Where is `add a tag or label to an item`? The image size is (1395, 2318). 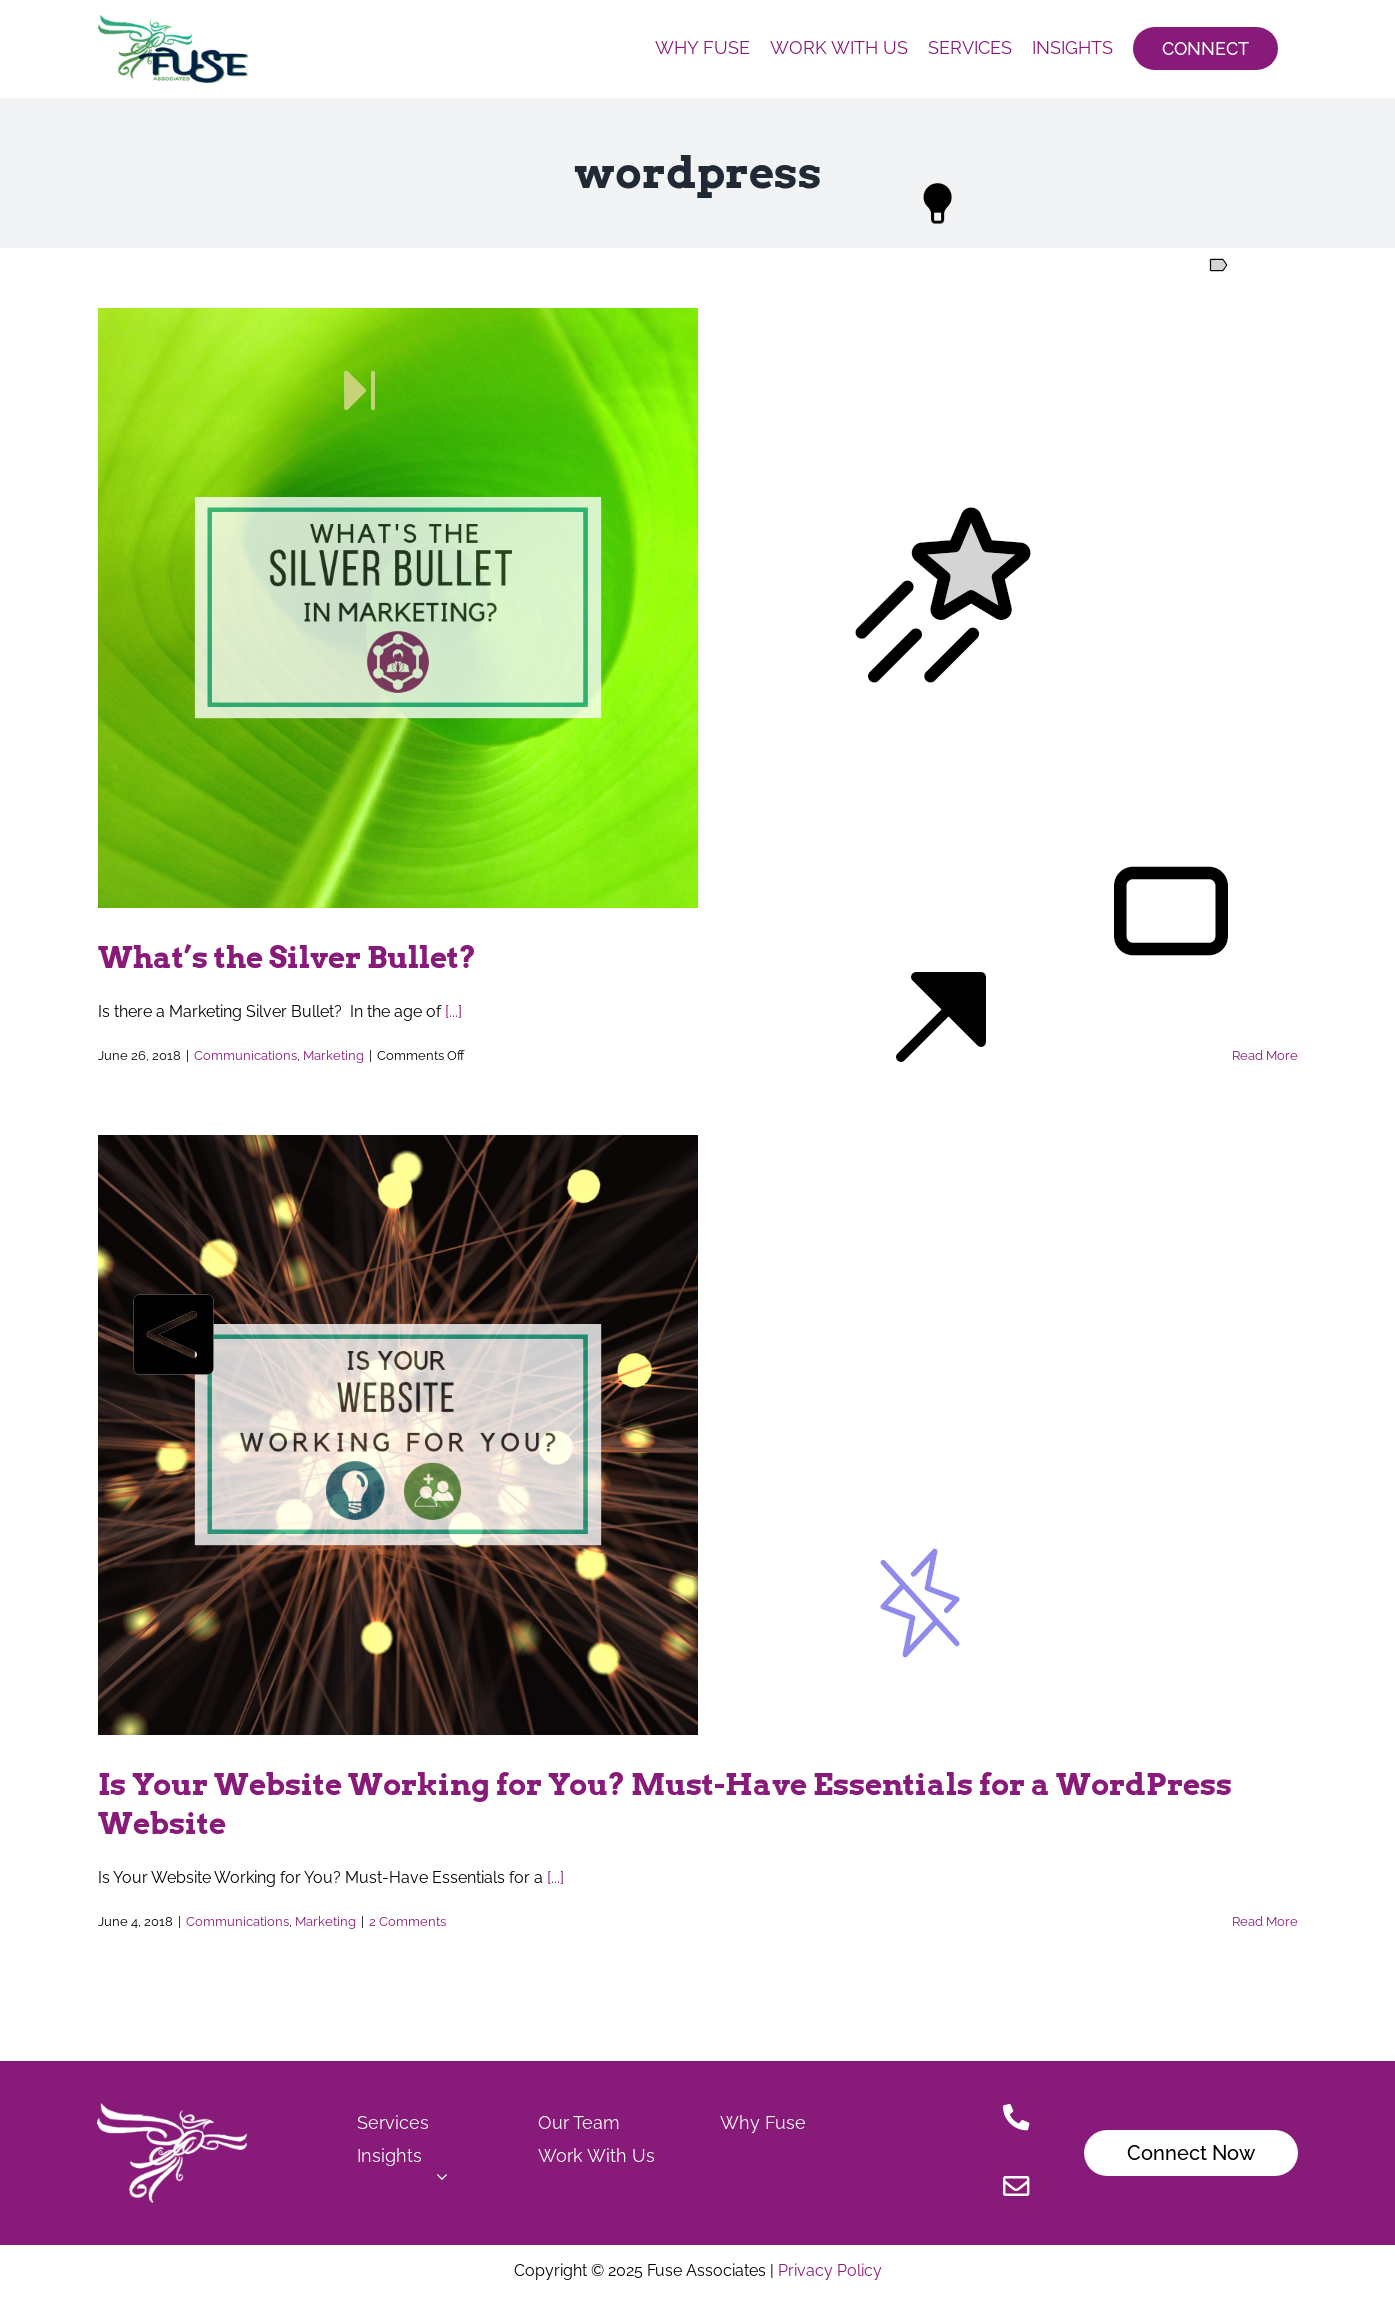
add a tag or label to an item is located at coordinates (1218, 265).